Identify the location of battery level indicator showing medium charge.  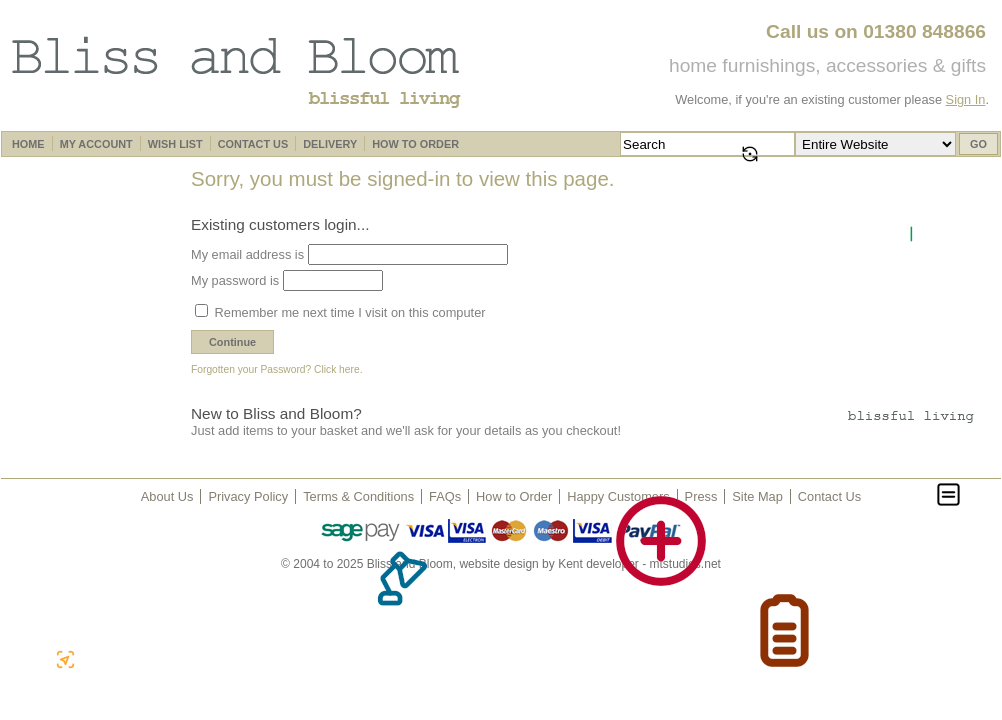
(784, 630).